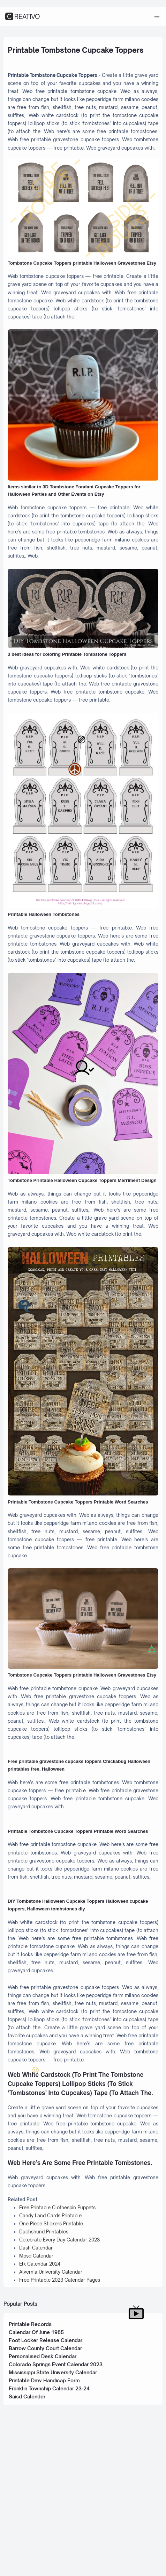 The image size is (166, 2576). What do you see at coordinates (78, 1161) in the screenshot?
I see `swipe right to continue or proceed` at bounding box center [78, 1161].